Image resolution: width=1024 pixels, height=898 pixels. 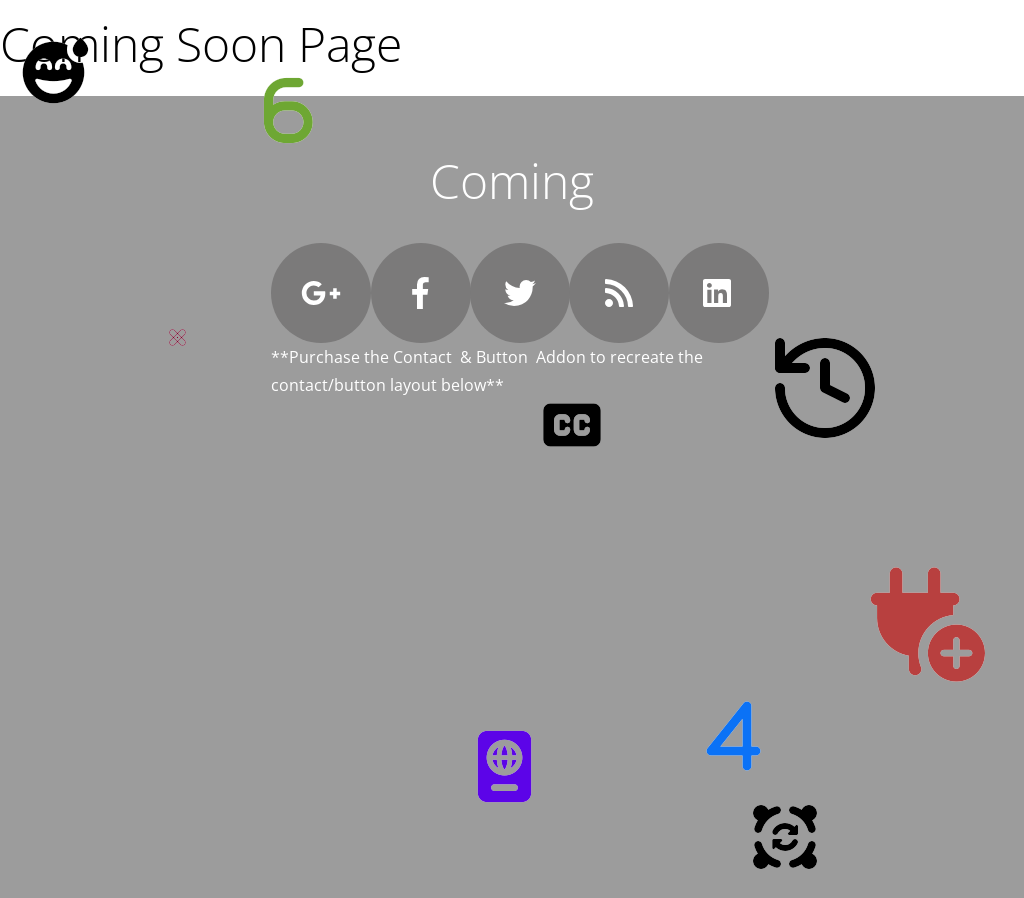 I want to click on access first aid or medical help resources, so click(x=177, y=337).